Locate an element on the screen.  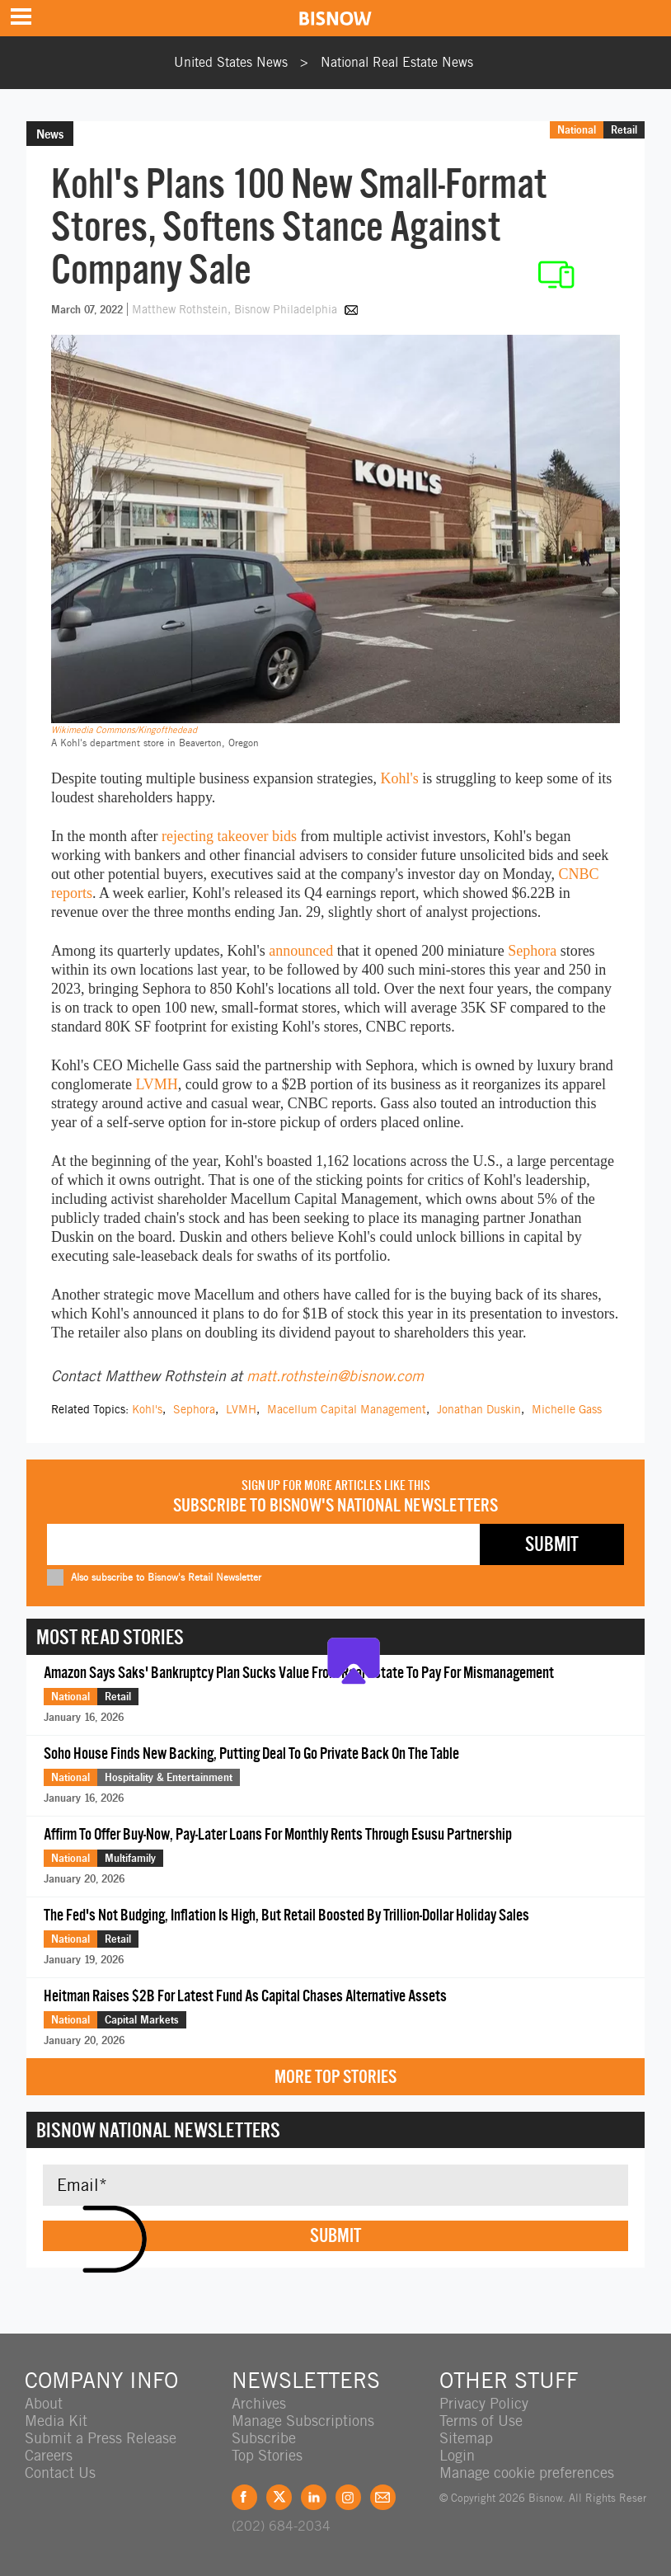
manage connected devices is located at coordinates (556, 275).